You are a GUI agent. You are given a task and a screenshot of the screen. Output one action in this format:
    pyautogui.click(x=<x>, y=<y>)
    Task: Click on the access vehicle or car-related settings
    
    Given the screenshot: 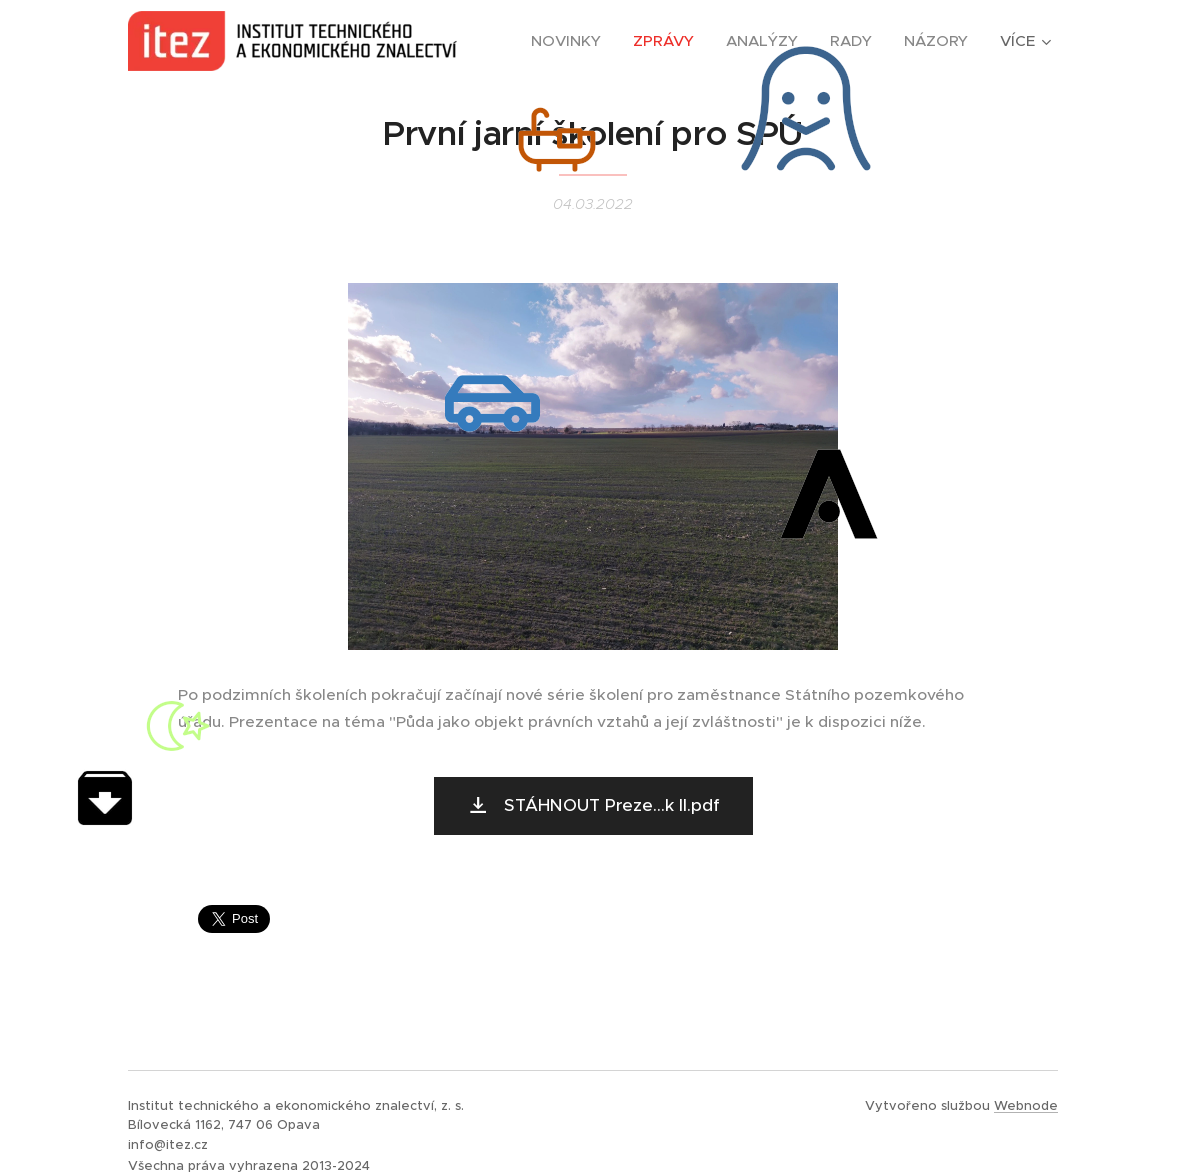 What is the action you would take?
    pyautogui.click(x=492, y=400)
    